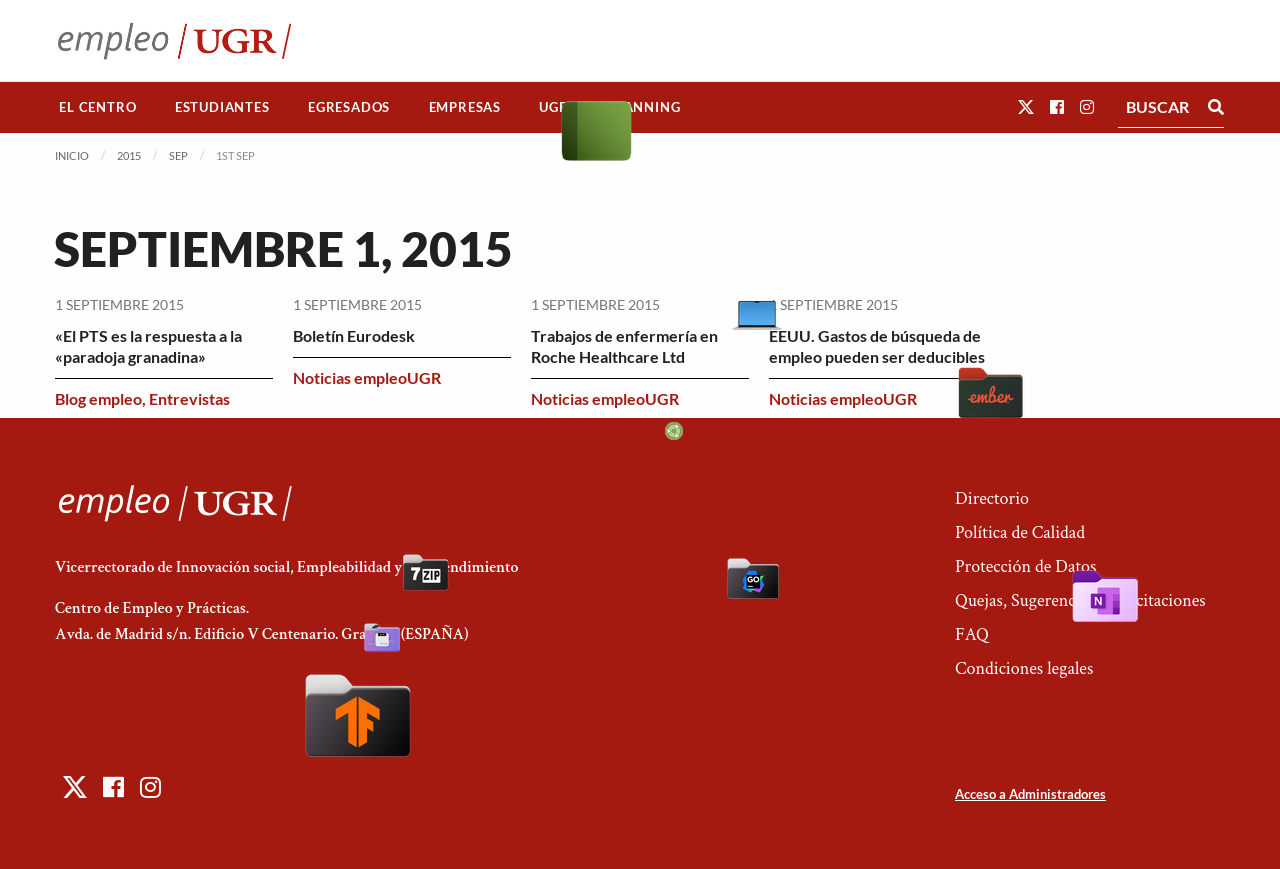  Describe the element at coordinates (1105, 598) in the screenshot. I see `open folder containing Microsoft OneNote files` at that location.